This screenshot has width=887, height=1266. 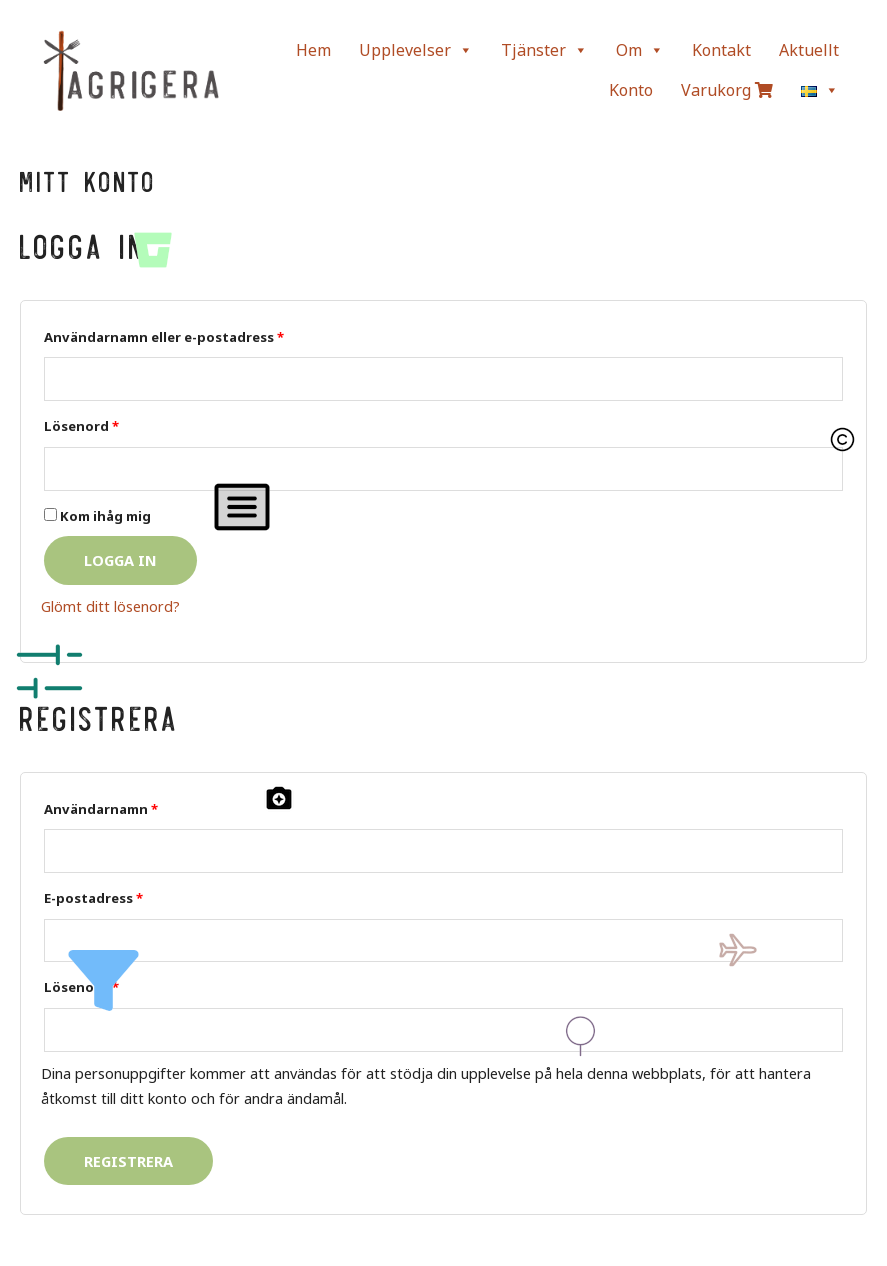 I want to click on indicates copyrighted content, so click(x=842, y=439).